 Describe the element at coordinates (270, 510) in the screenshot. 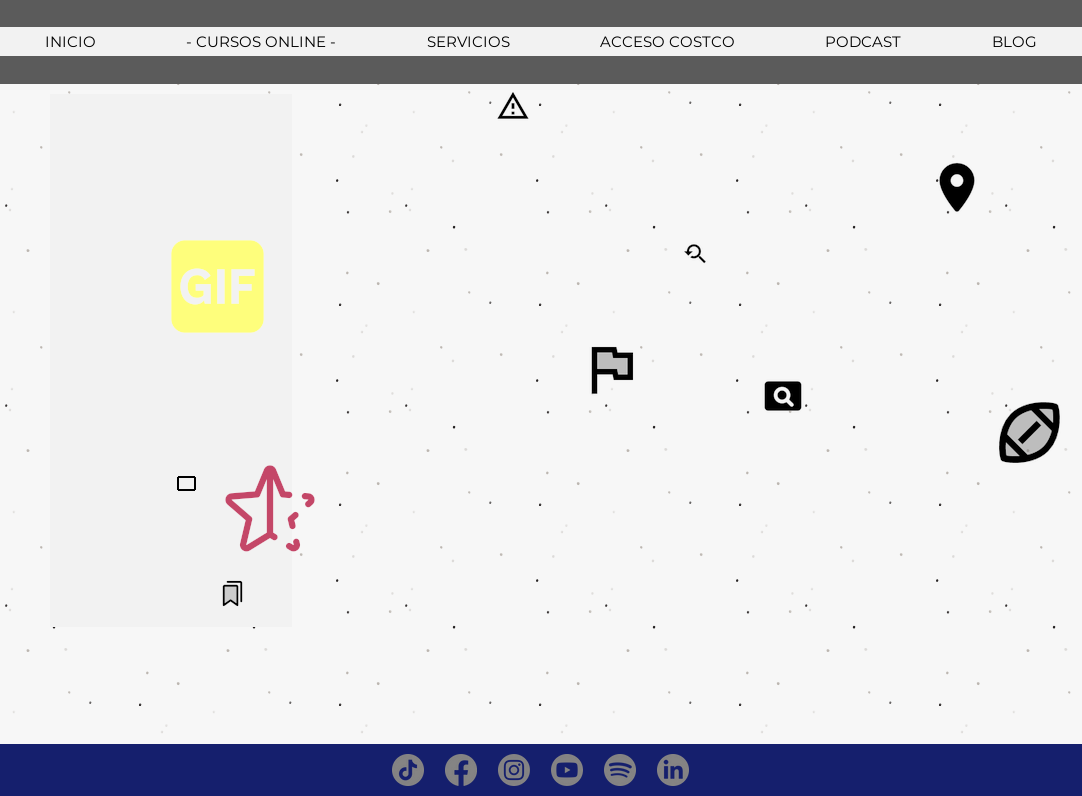

I see `indicates a partial or half rating` at that location.